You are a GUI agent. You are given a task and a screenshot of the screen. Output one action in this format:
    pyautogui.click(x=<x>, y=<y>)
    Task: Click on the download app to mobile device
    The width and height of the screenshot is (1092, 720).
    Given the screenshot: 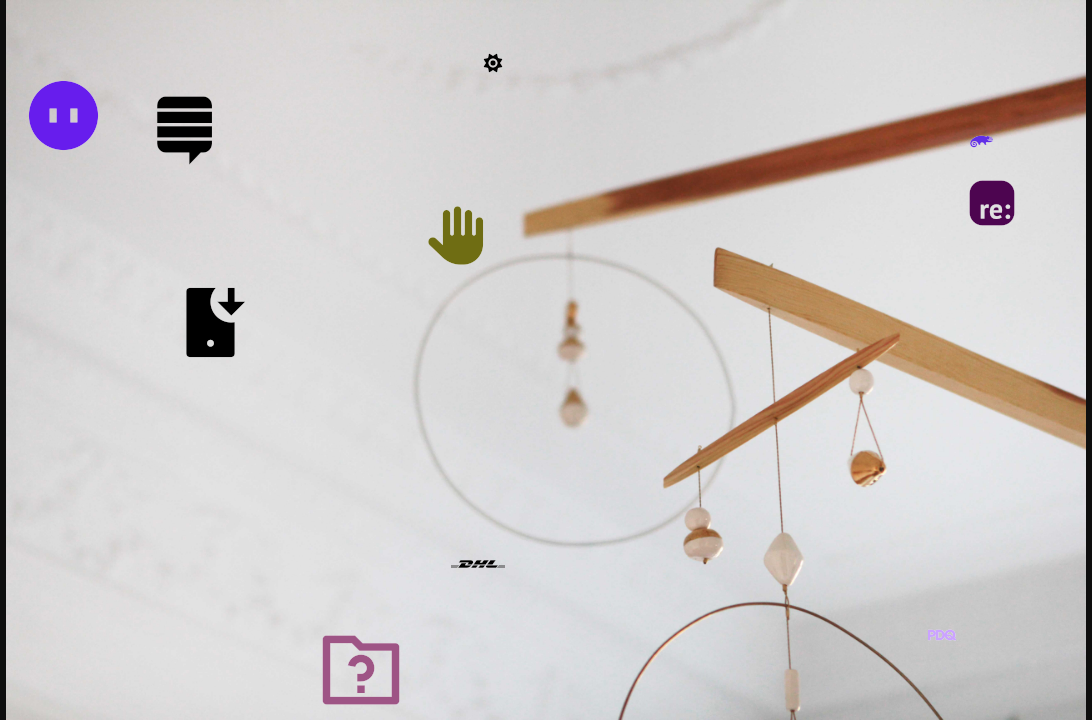 What is the action you would take?
    pyautogui.click(x=210, y=322)
    